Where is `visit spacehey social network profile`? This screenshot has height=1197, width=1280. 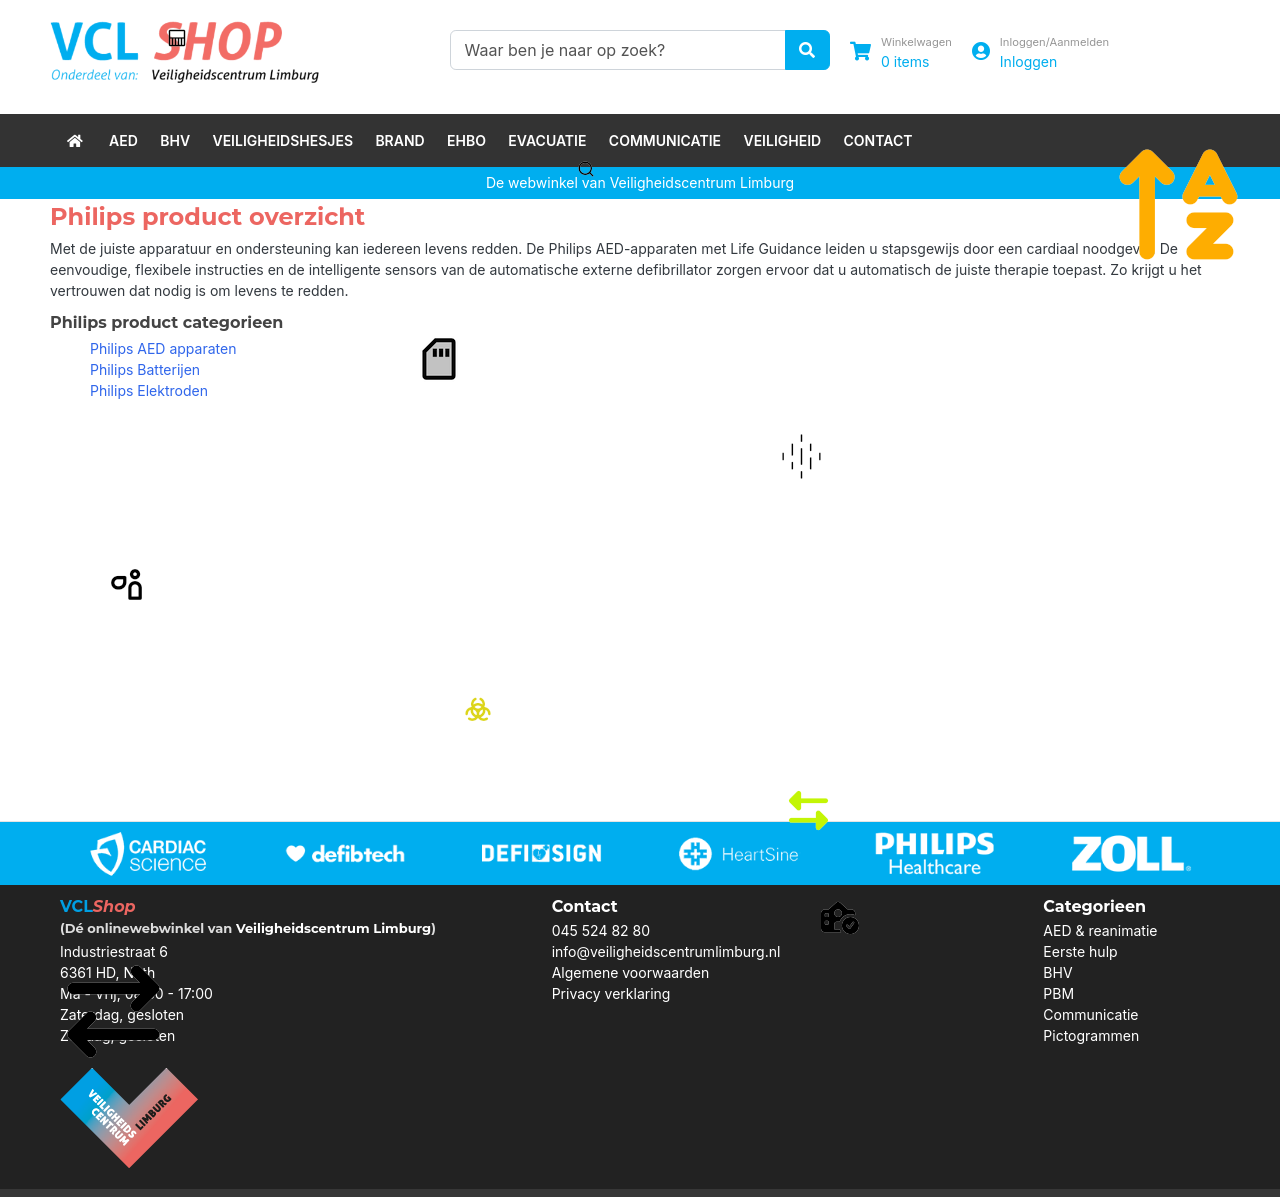 visit spacehey social network profile is located at coordinates (126, 584).